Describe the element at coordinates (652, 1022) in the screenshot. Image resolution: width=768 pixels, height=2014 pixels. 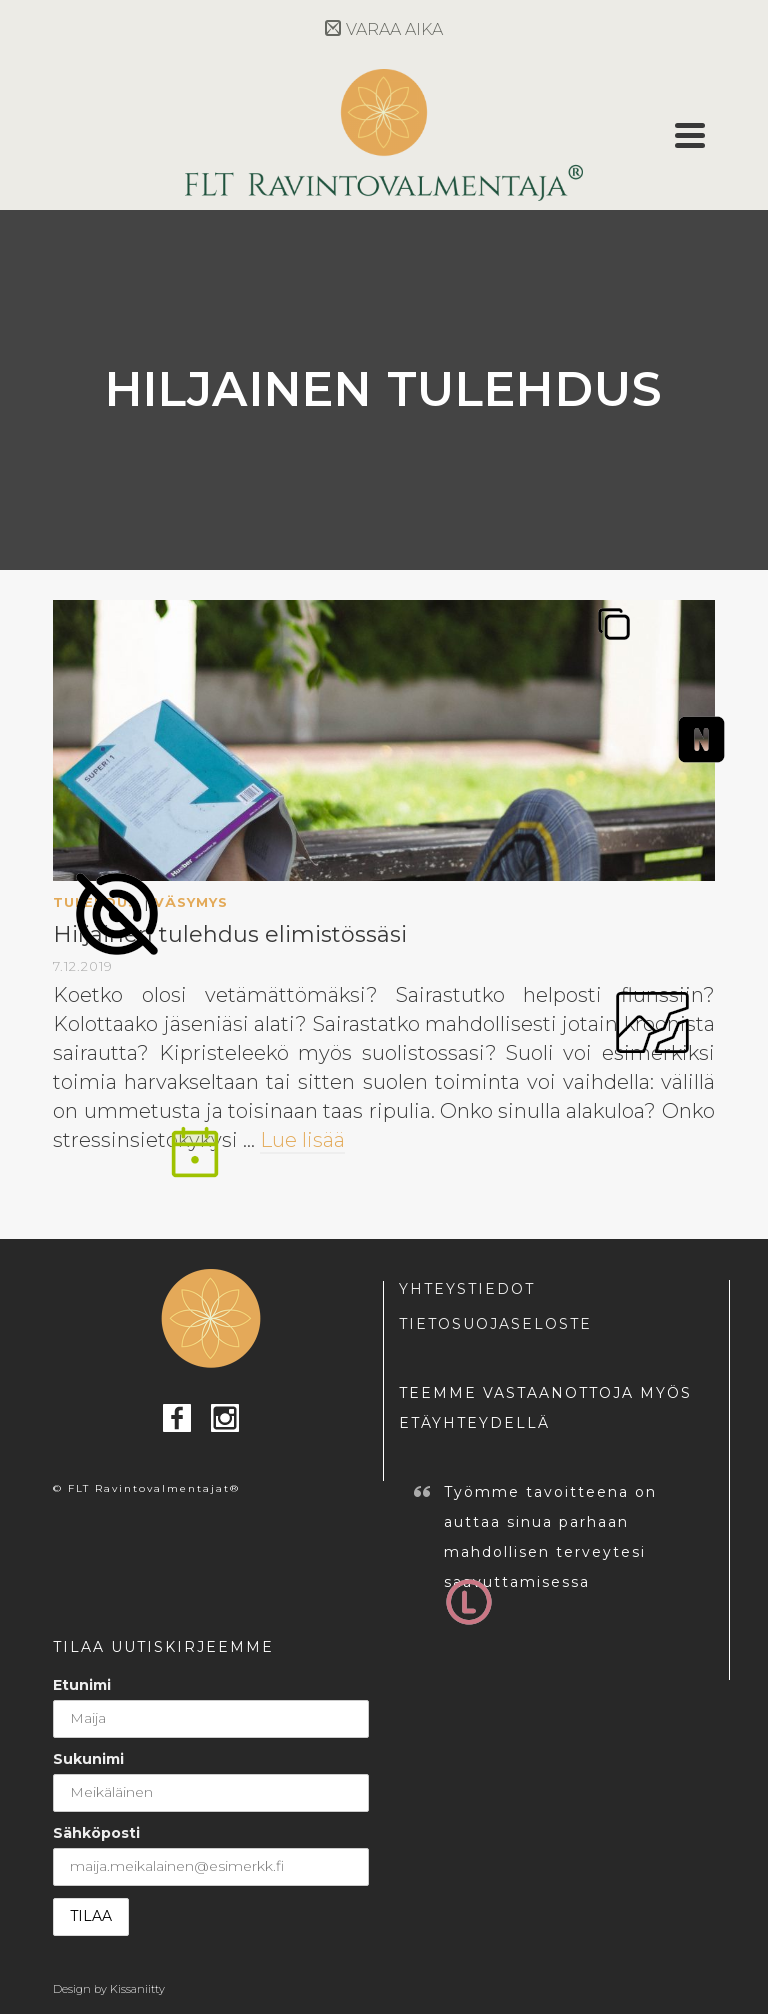
I see `indicates a broken or corrupted image file` at that location.